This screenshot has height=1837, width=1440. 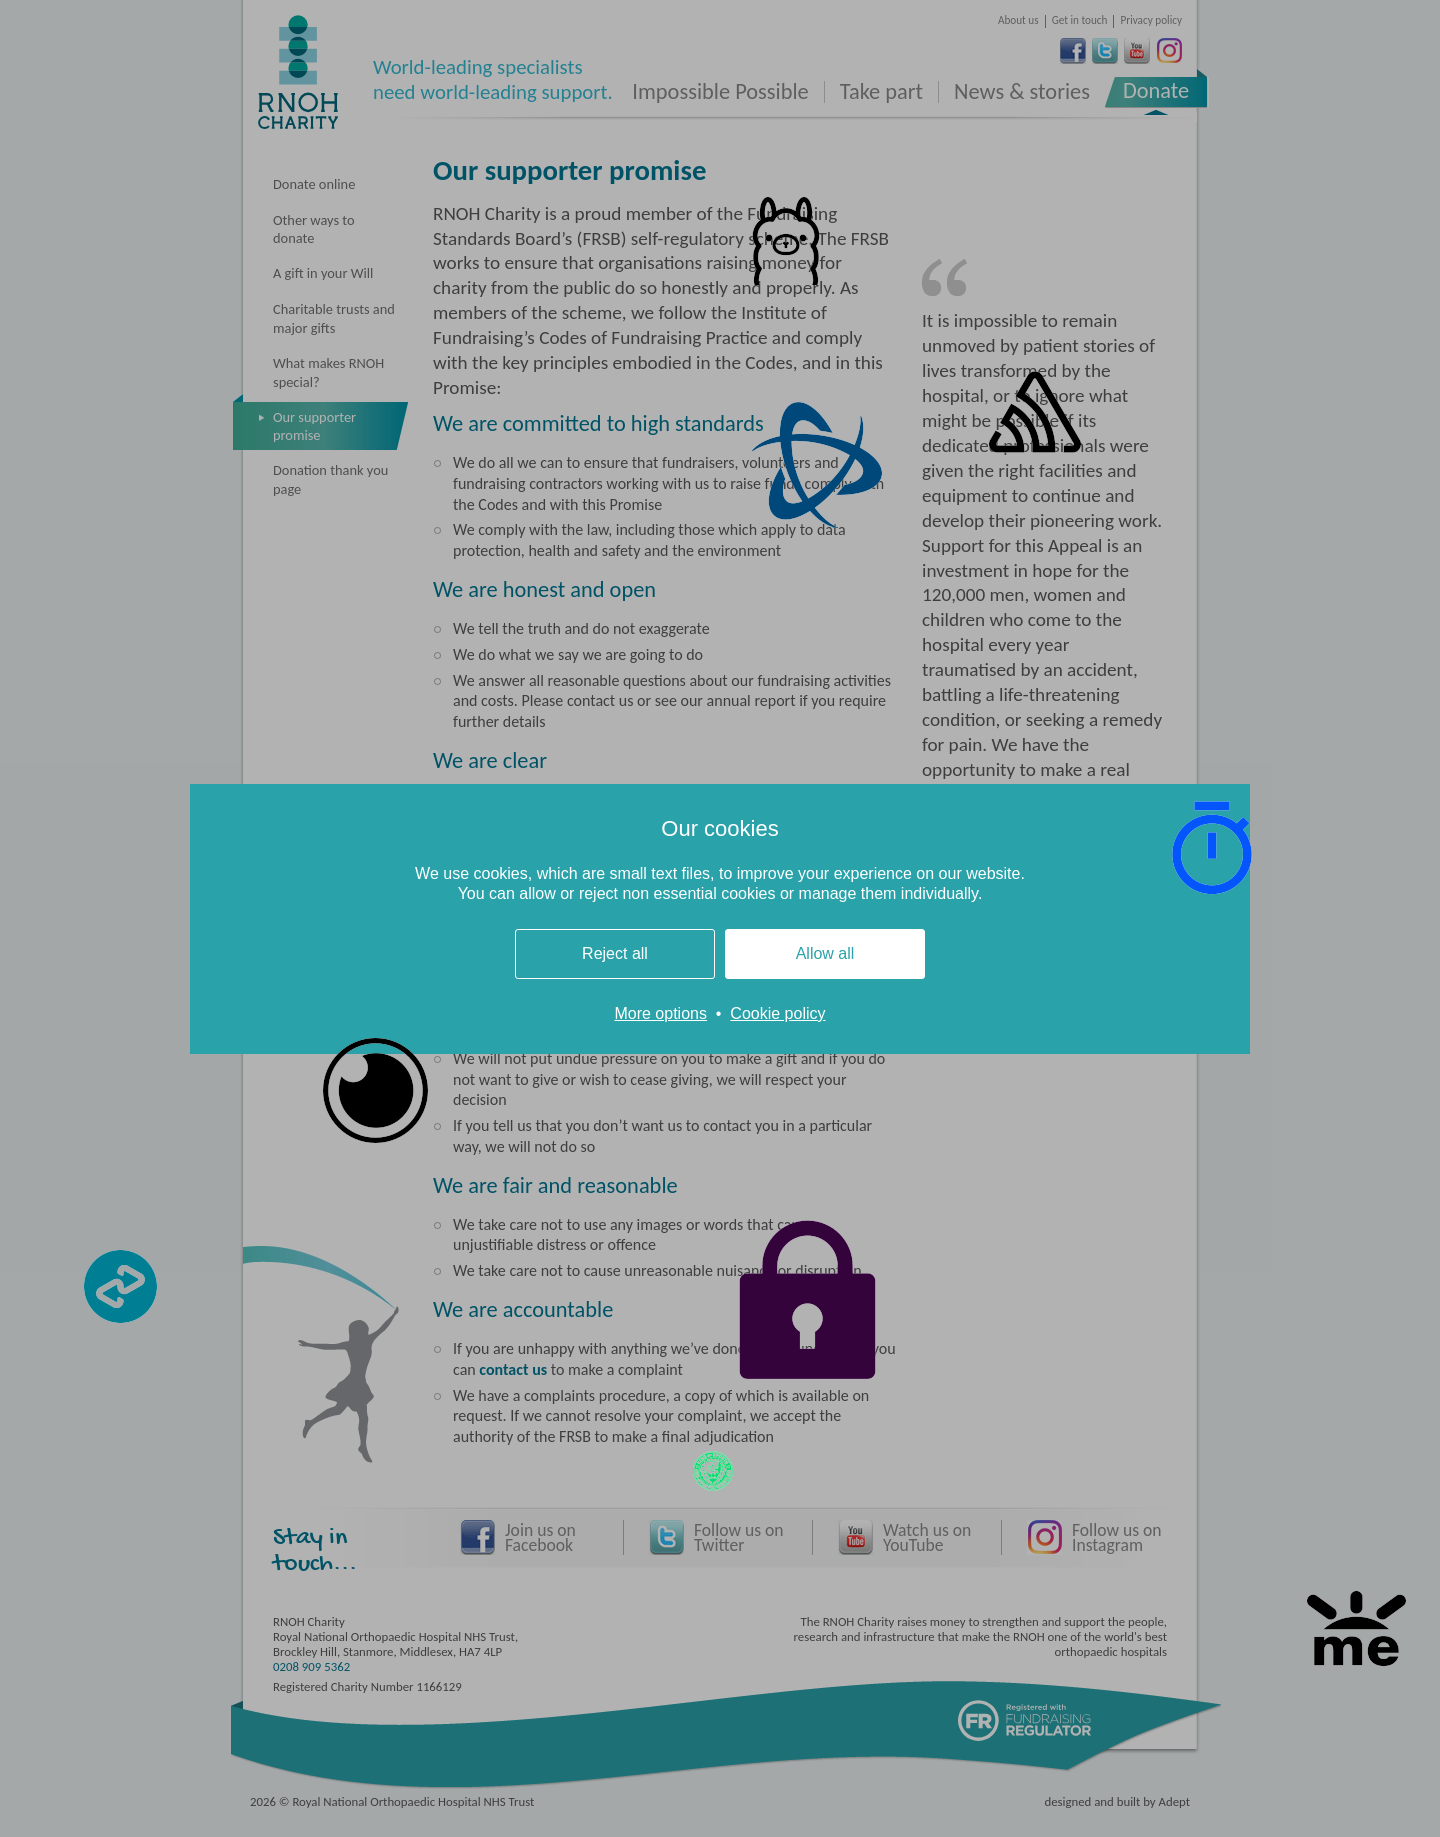 What do you see at coordinates (1356, 1628) in the screenshot?
I see `visit GoFundMe website or app` at bounding box center [1356, 1628].